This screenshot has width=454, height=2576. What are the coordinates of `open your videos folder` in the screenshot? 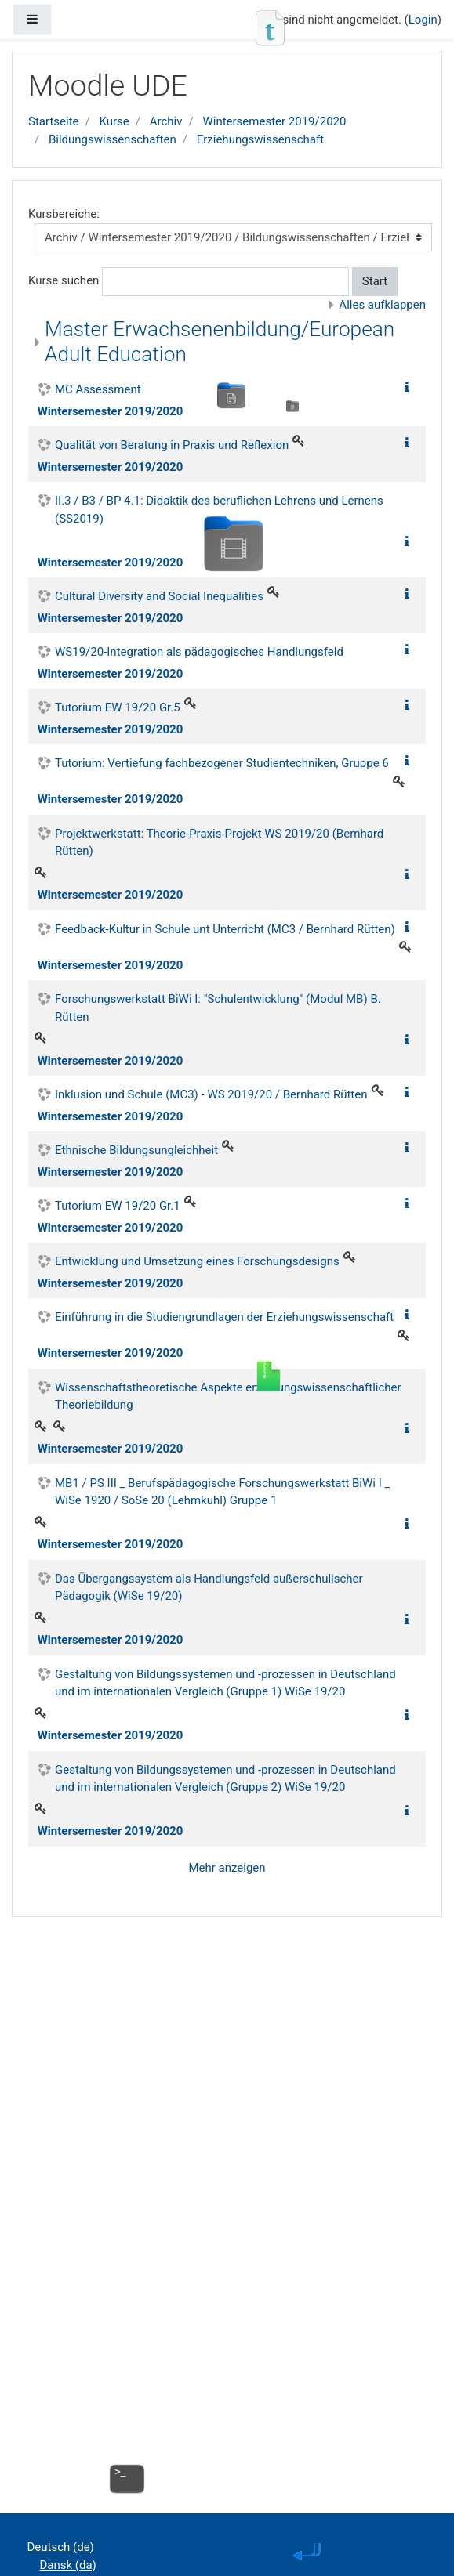 It's located at (234, 544).